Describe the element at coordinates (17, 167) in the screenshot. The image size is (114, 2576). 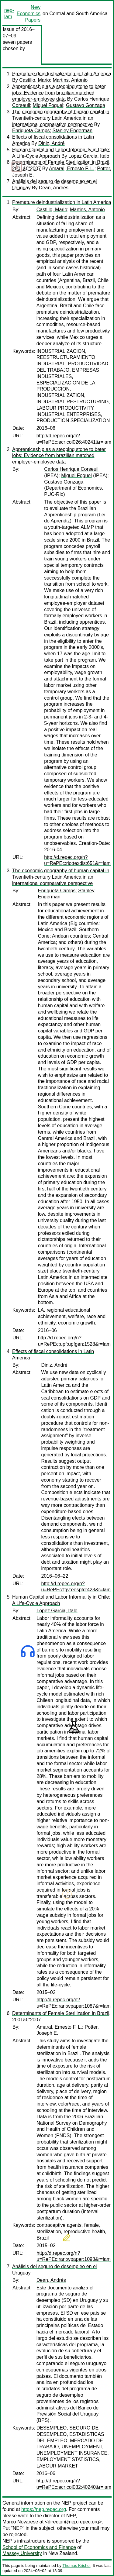
I see `navigate to the next item or page` at that location.